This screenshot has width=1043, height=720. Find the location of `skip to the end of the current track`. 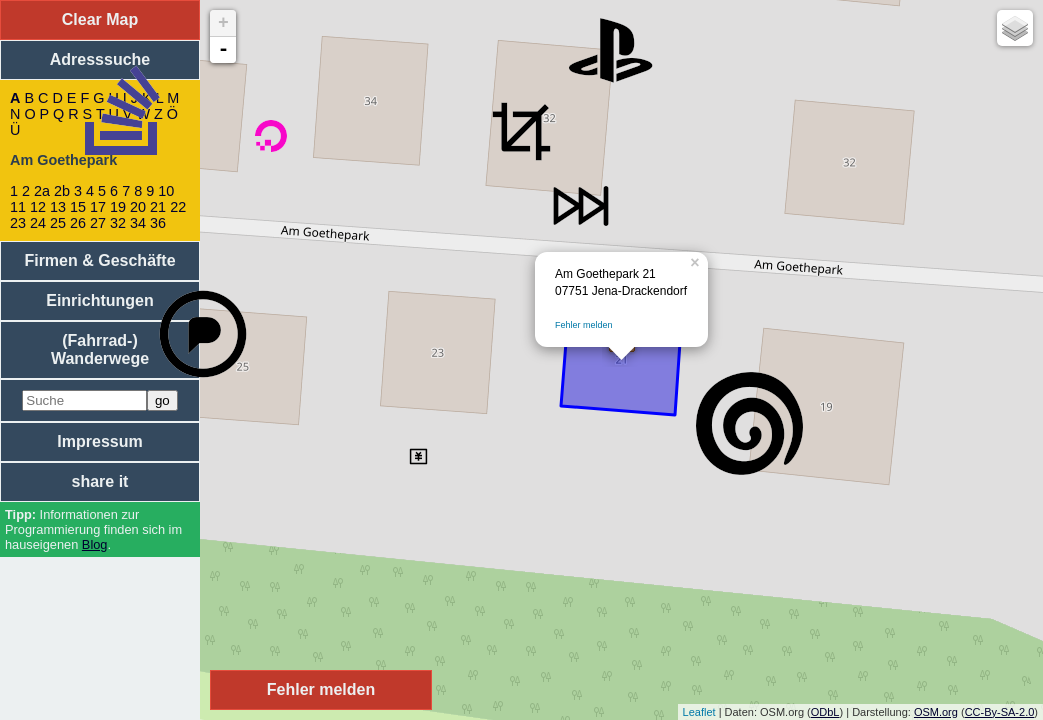

skip to the end of the current track is located at coordinates (581, 206).